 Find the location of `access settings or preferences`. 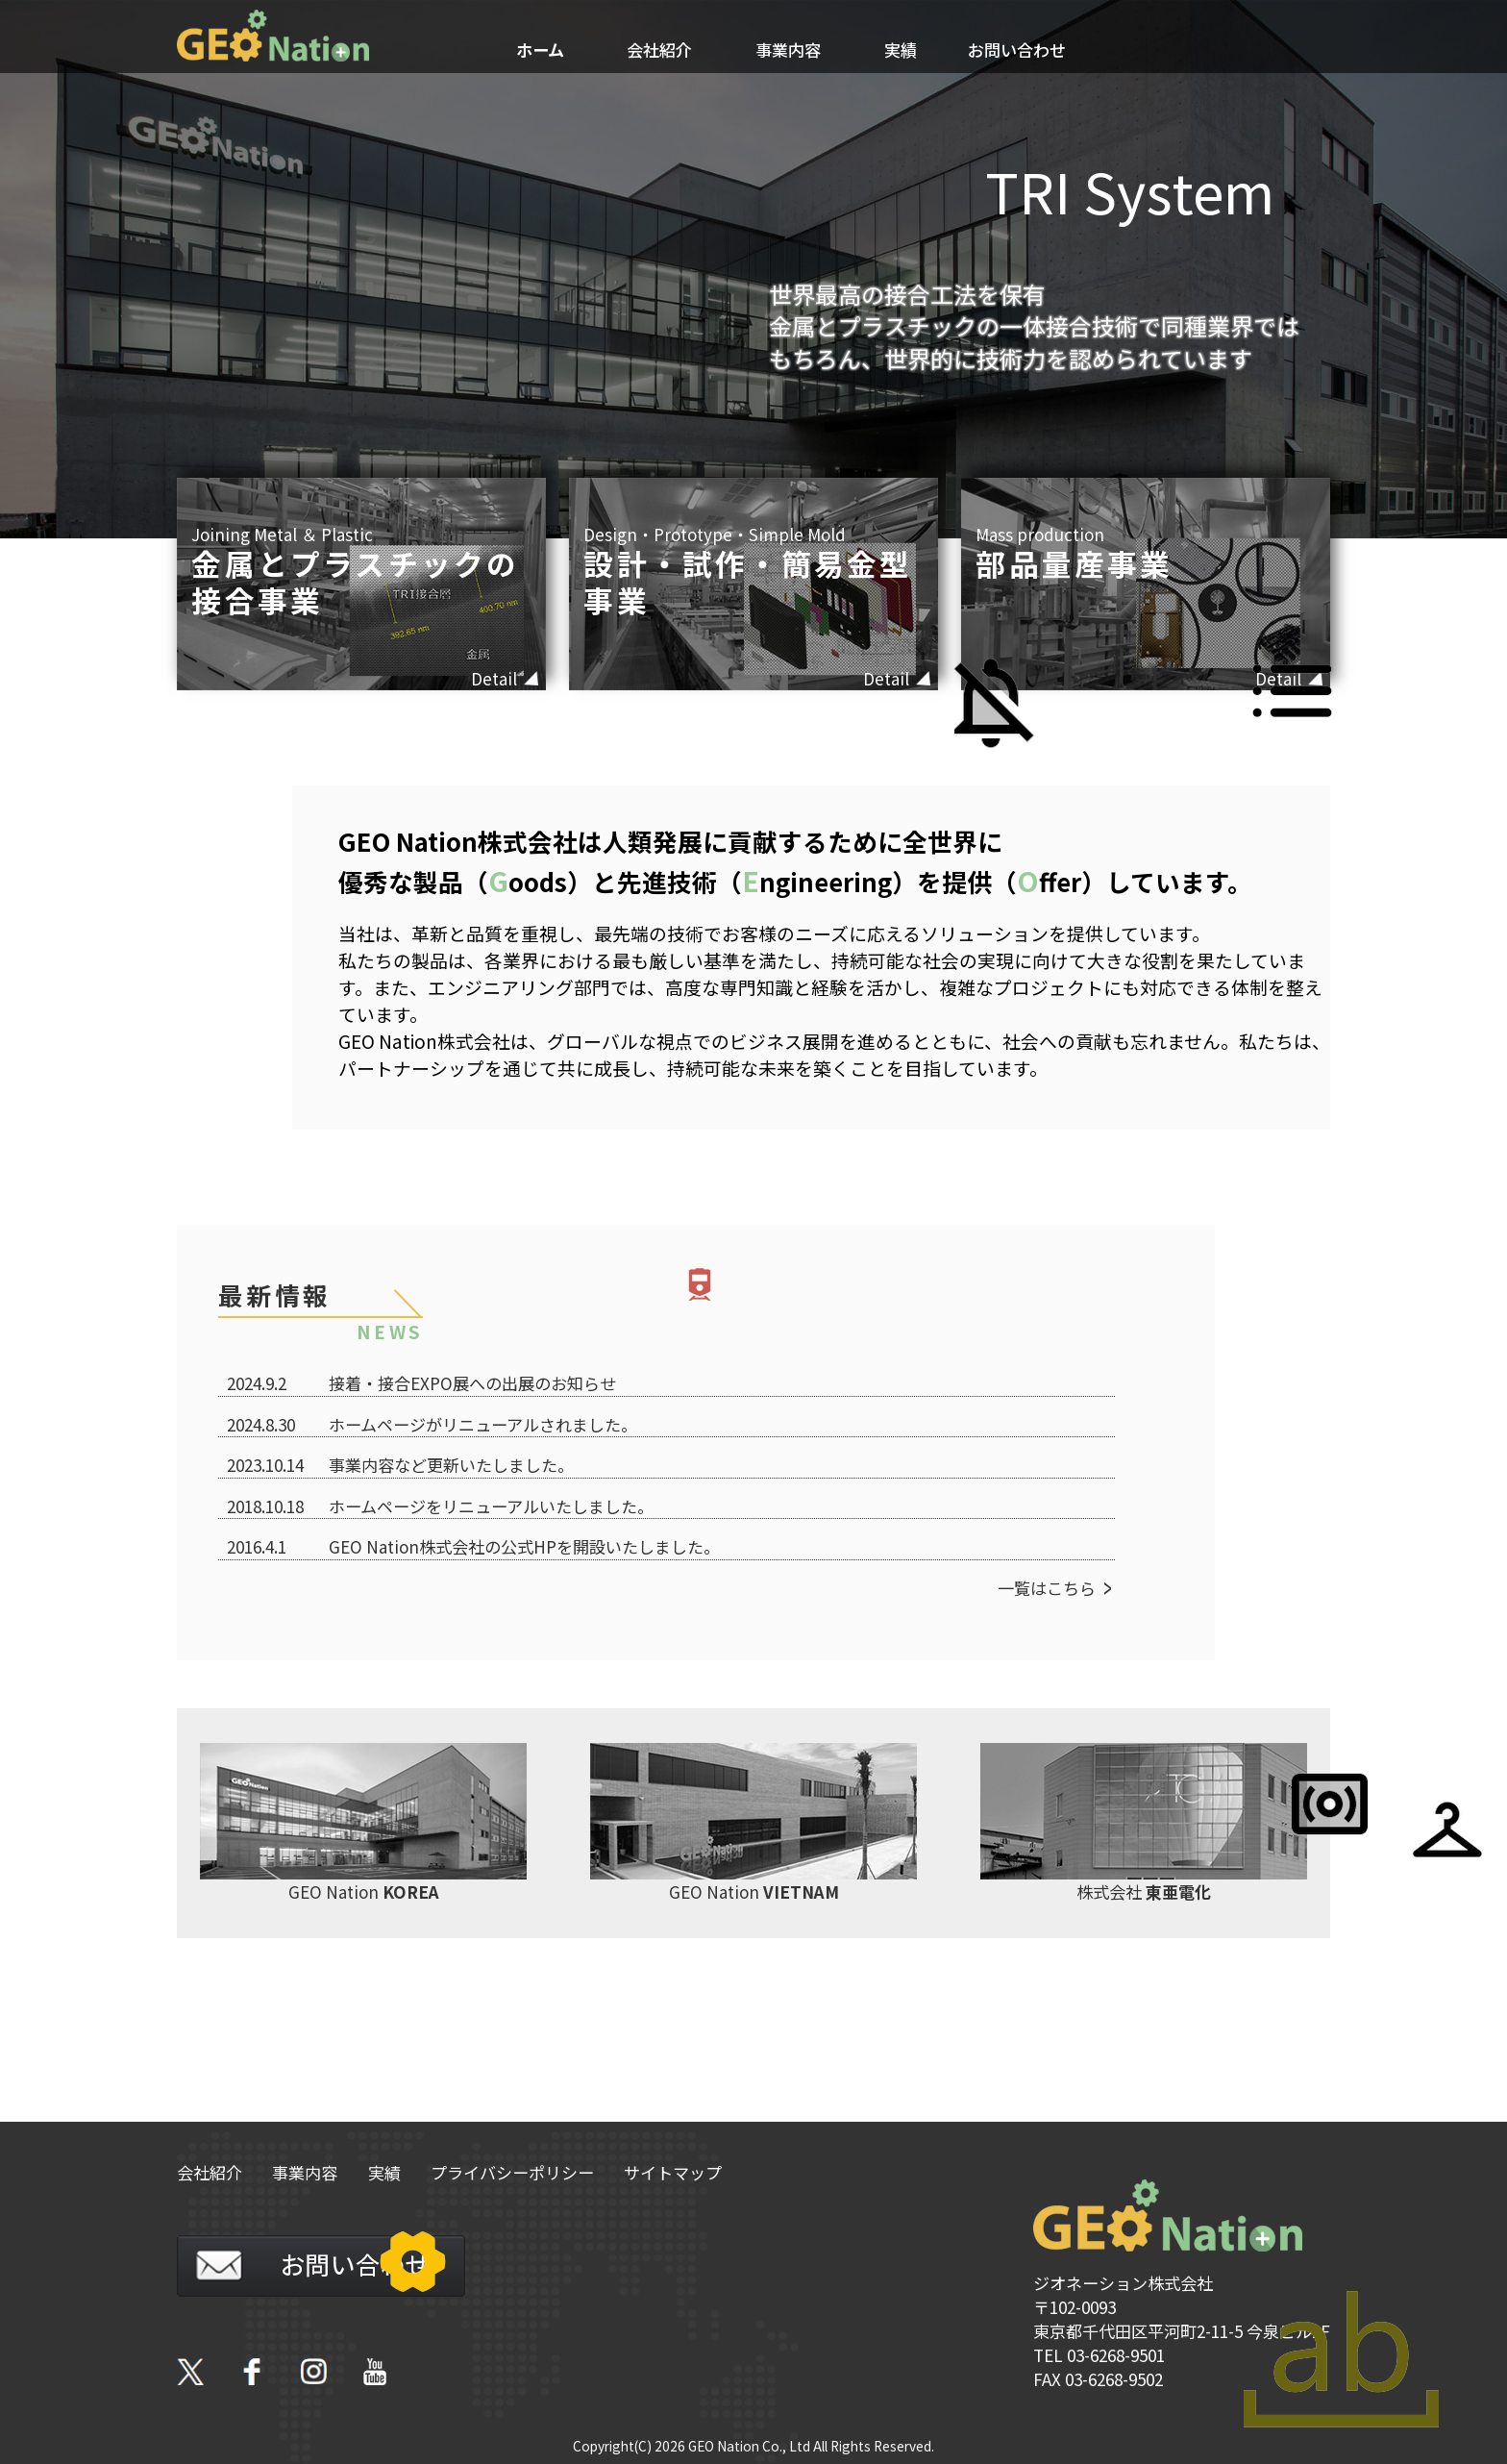

access settings or preferences is located at coordinates (412, 2261).